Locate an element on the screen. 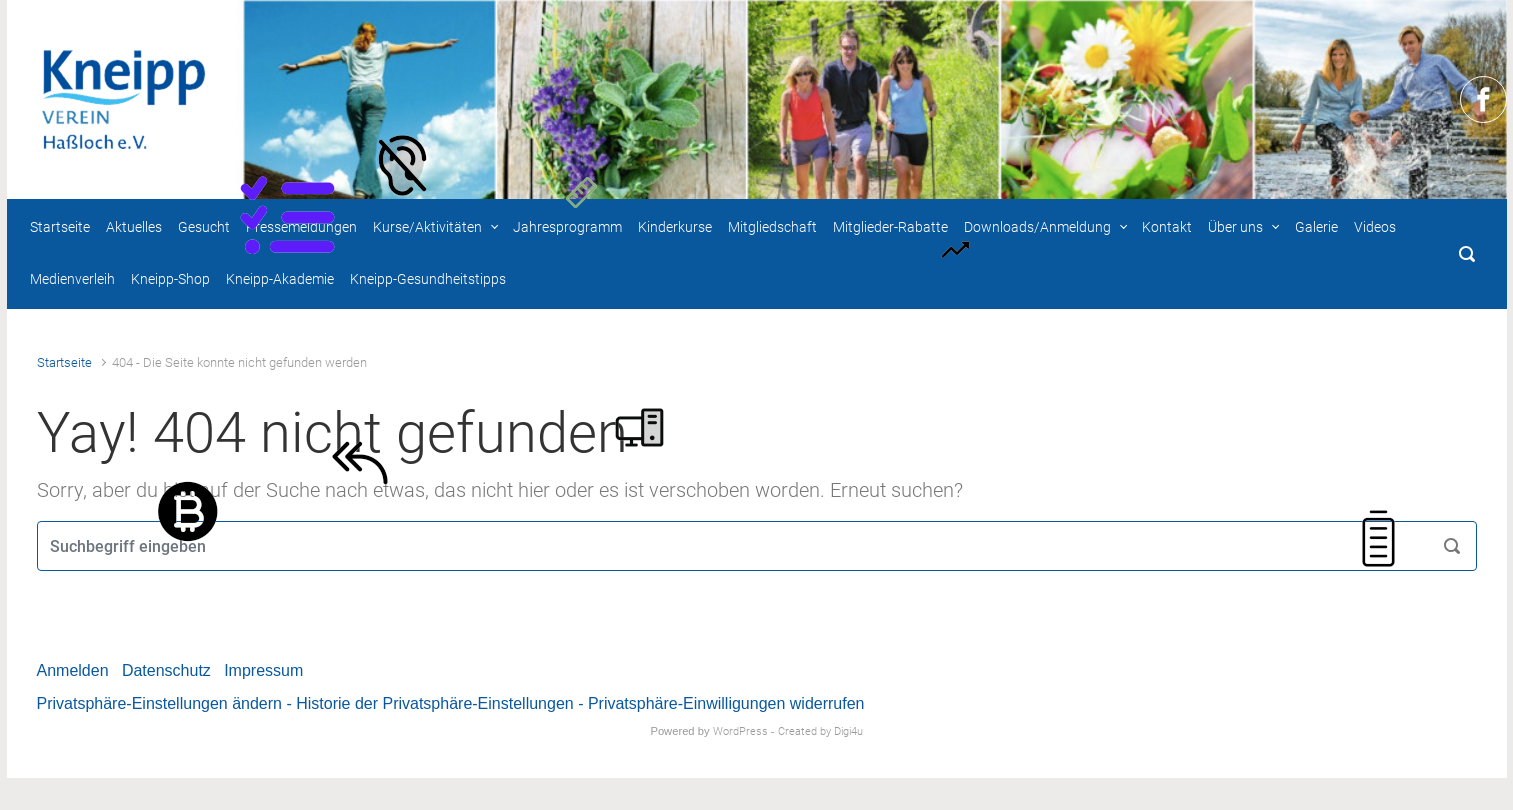  view bitcoin wallet or balance is located at coordinates (185, 511).